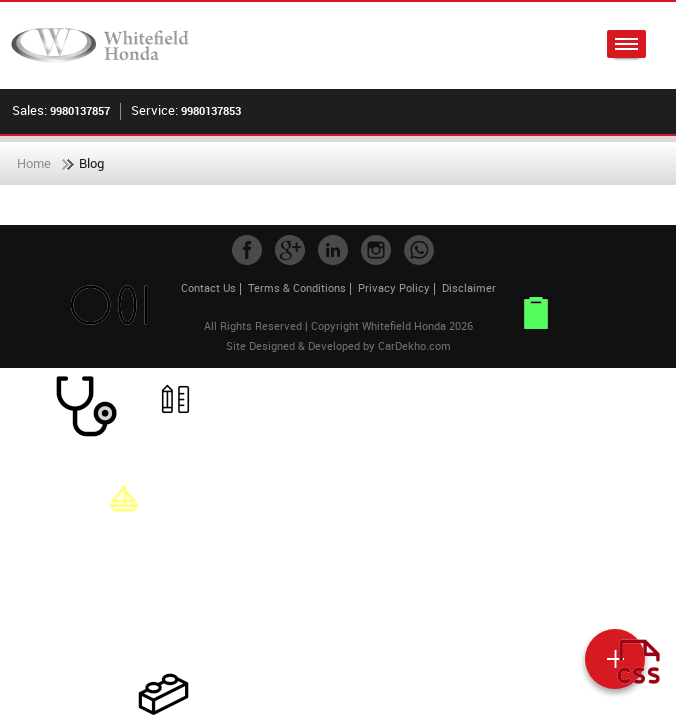 This screenshot has height=720, width=676. I want to click on open article on Medium, so click(109, 305).